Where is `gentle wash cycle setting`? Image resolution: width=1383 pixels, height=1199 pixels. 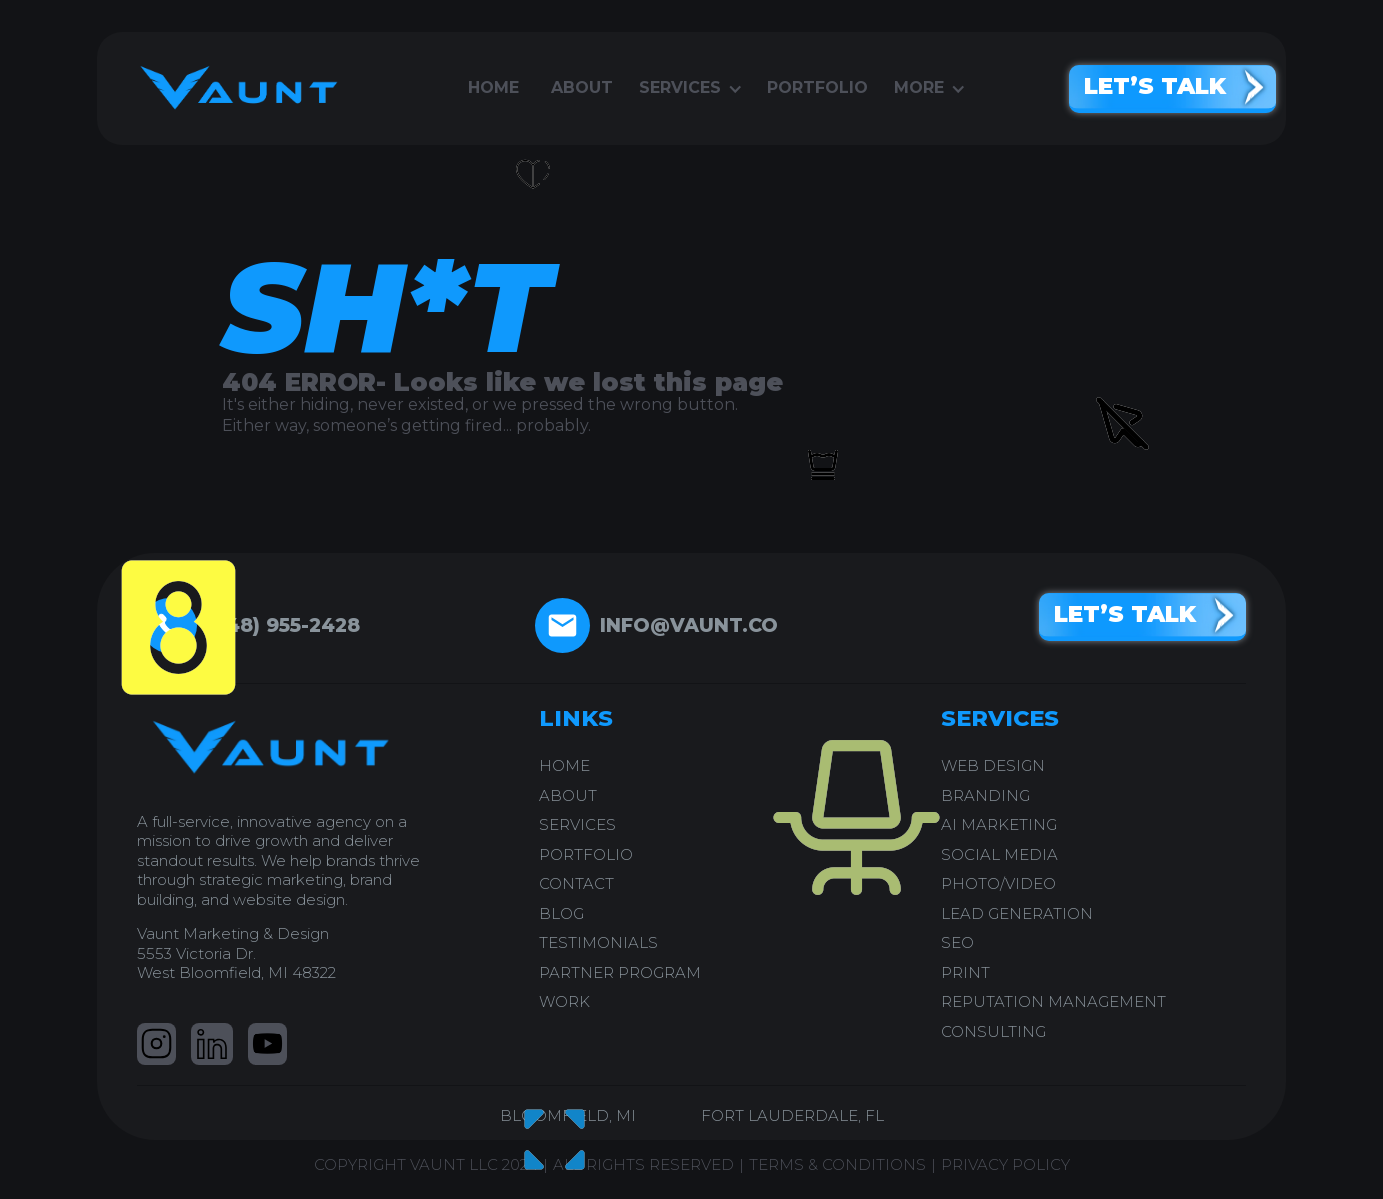 gentle wash cycle setting is located at coordinates (823, 465).